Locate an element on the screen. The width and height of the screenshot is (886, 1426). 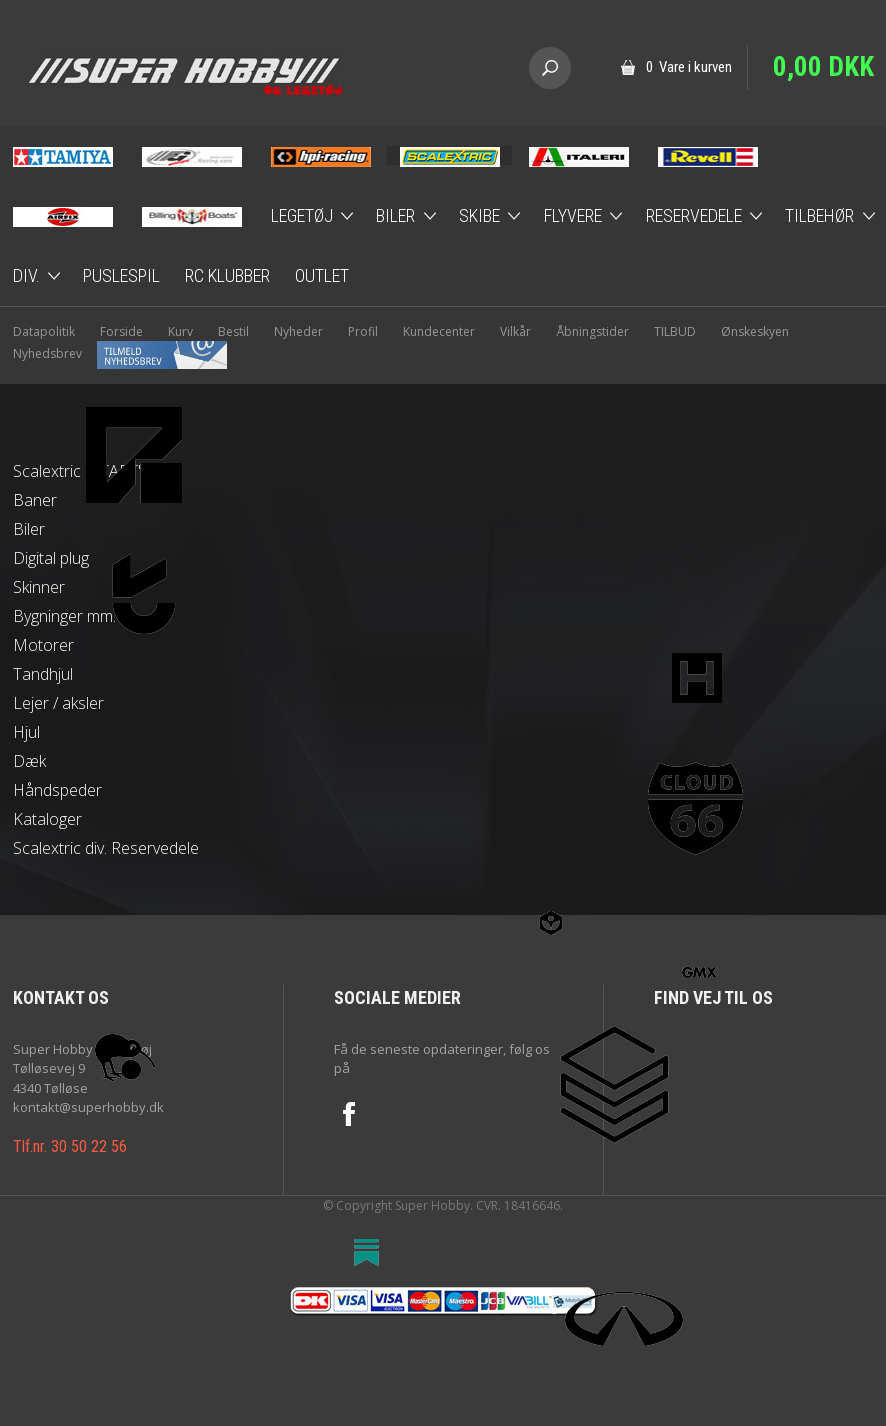
cloud66 company logo is located at coordinates (695, 808).